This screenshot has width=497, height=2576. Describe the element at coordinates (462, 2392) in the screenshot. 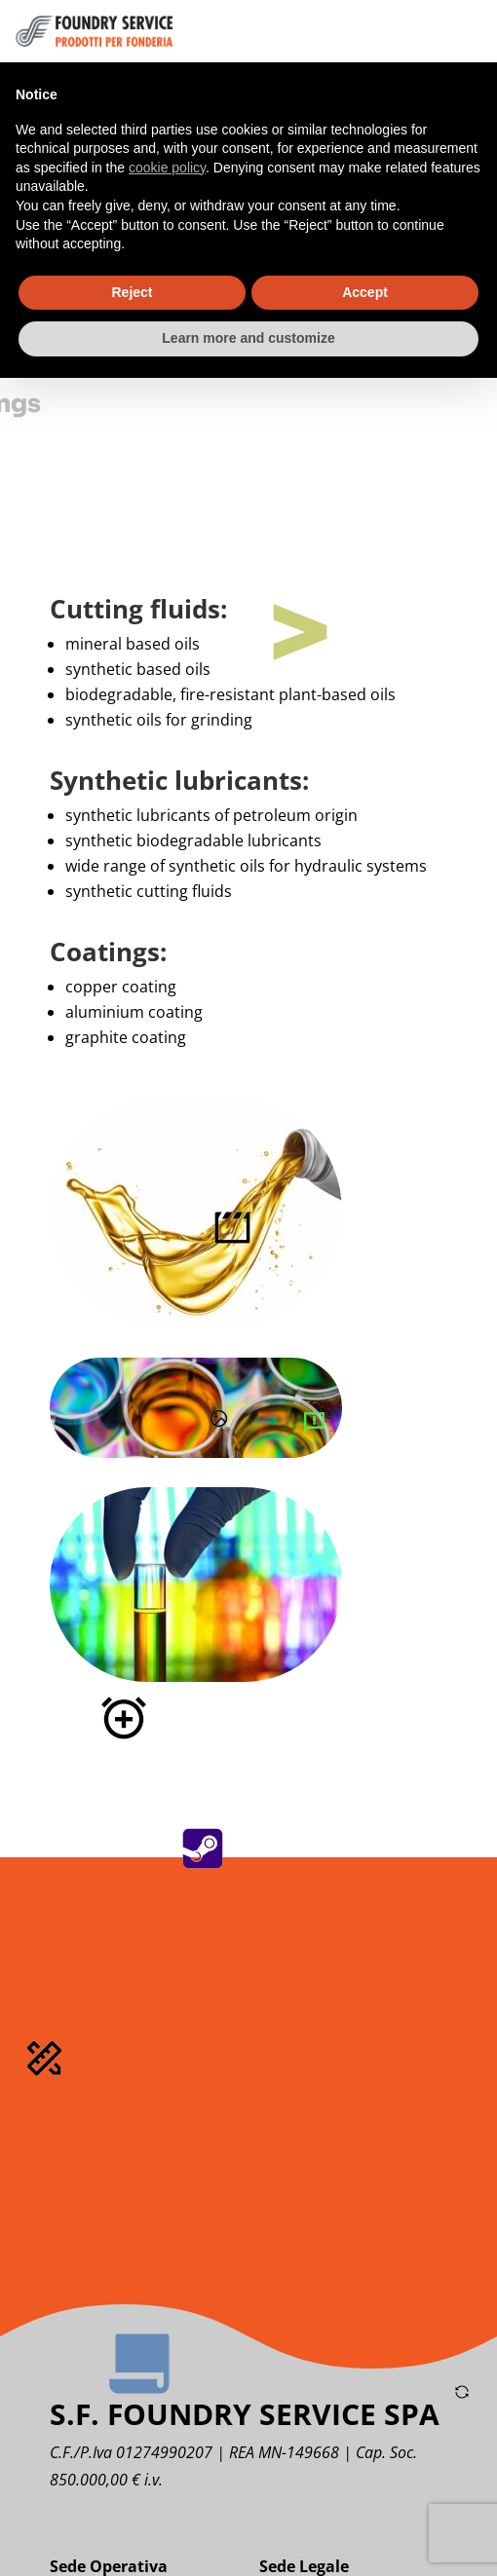

I see `undo or revert to previous state` at that location.